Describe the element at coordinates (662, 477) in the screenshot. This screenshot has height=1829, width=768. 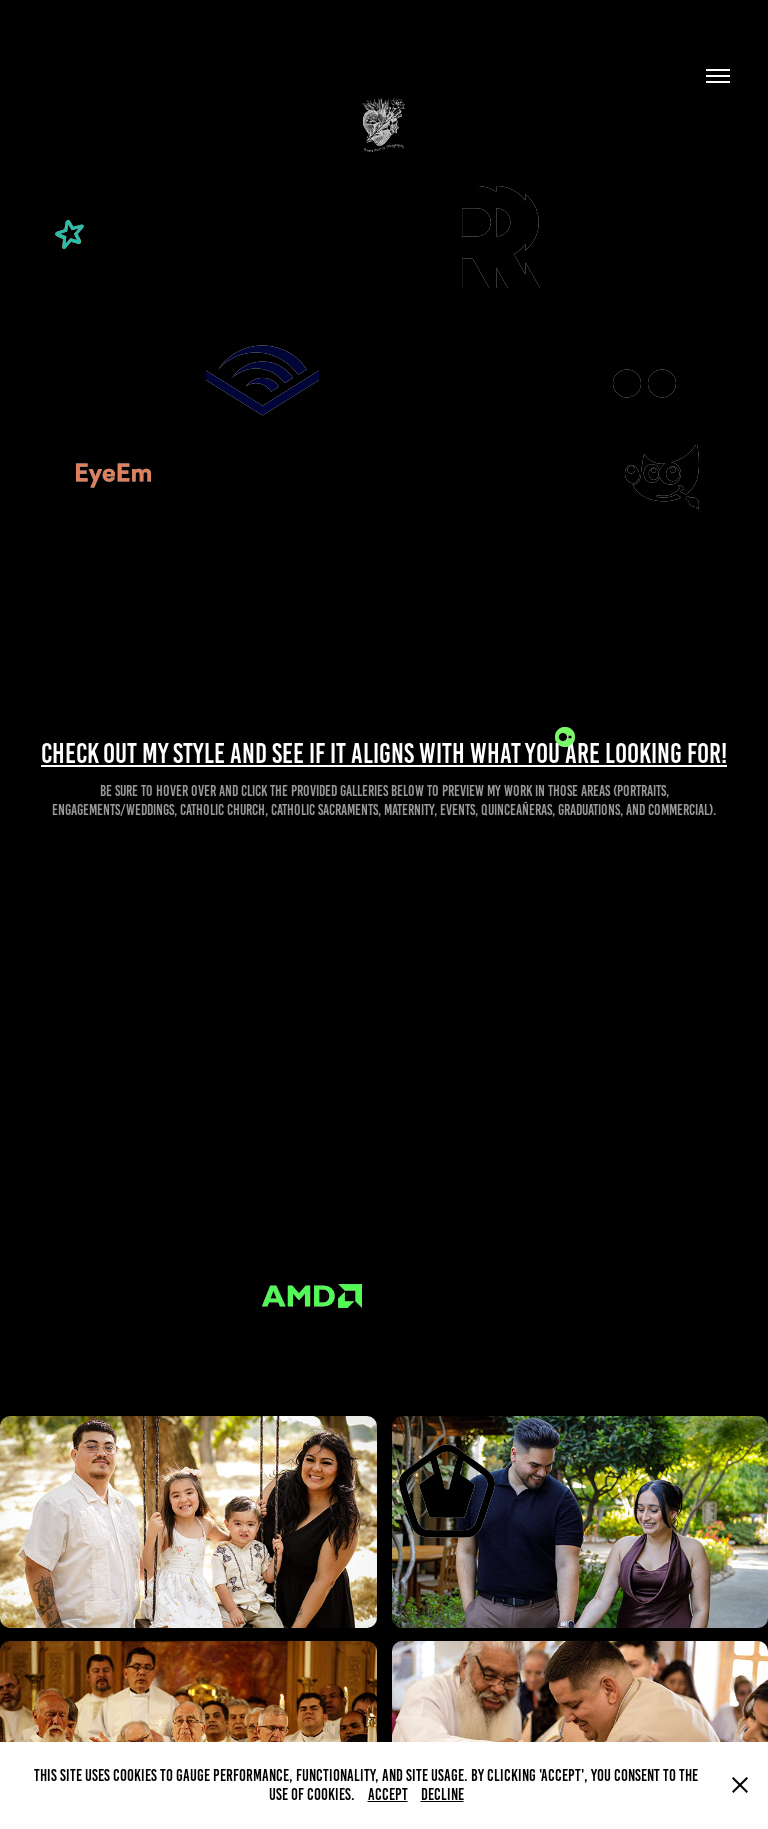
I see `open GIMP image editor` at that location.